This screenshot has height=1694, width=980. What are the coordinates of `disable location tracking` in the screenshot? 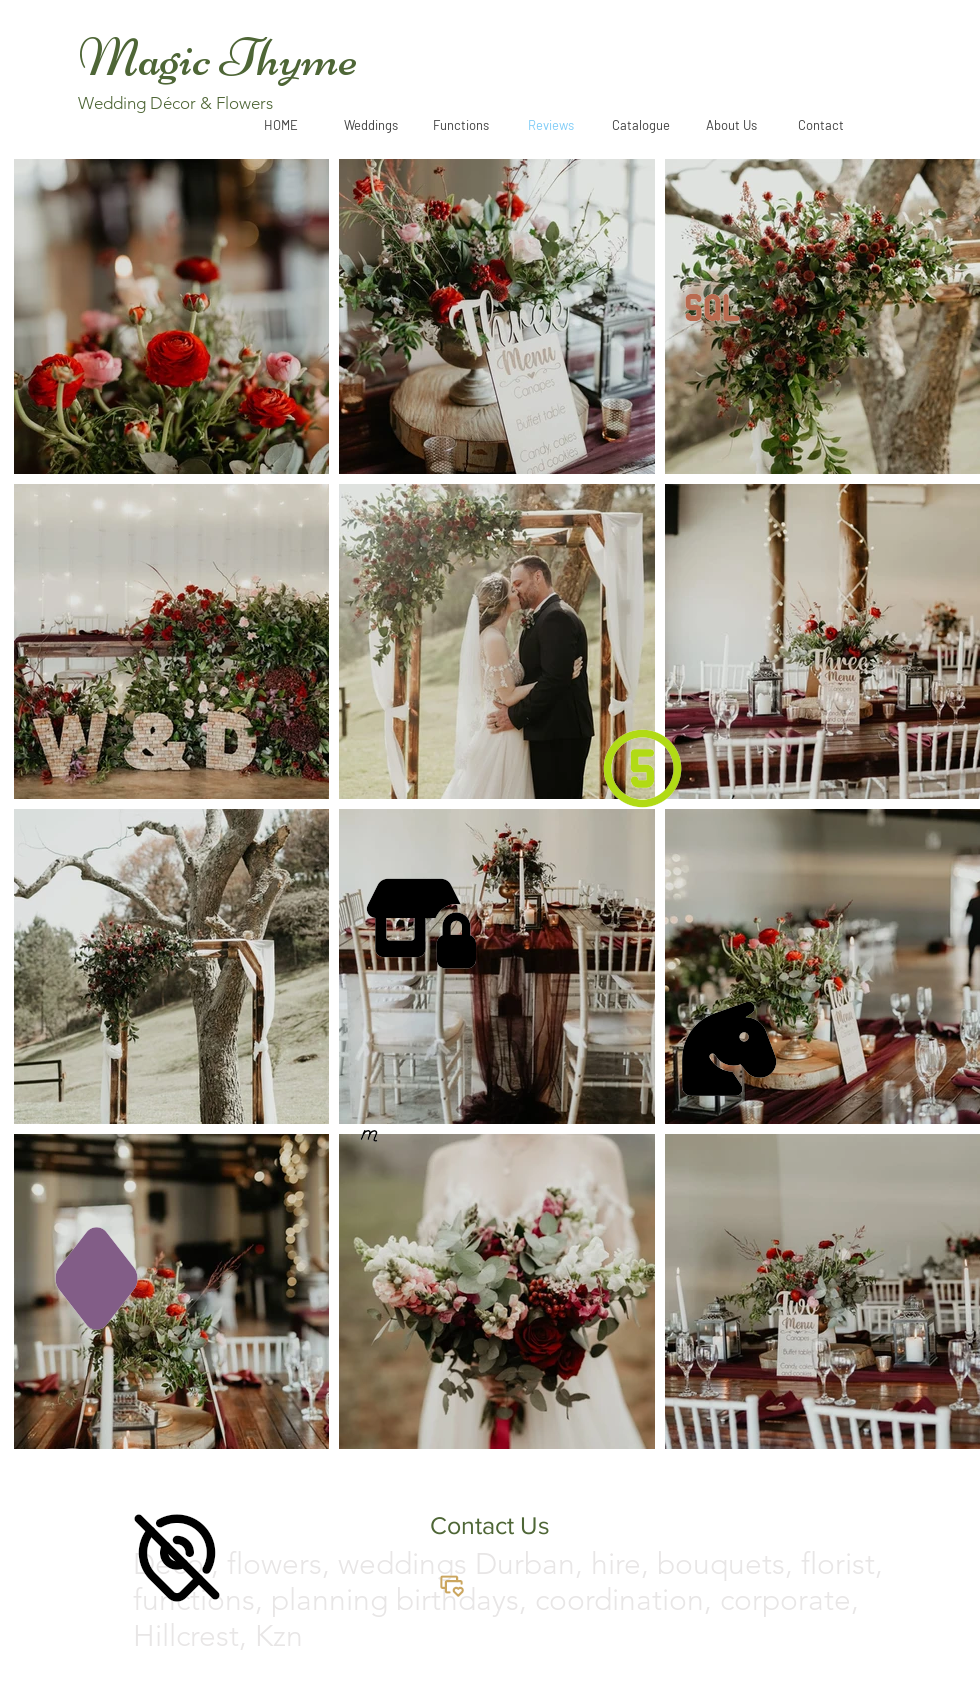 It's located at (177, 1557).